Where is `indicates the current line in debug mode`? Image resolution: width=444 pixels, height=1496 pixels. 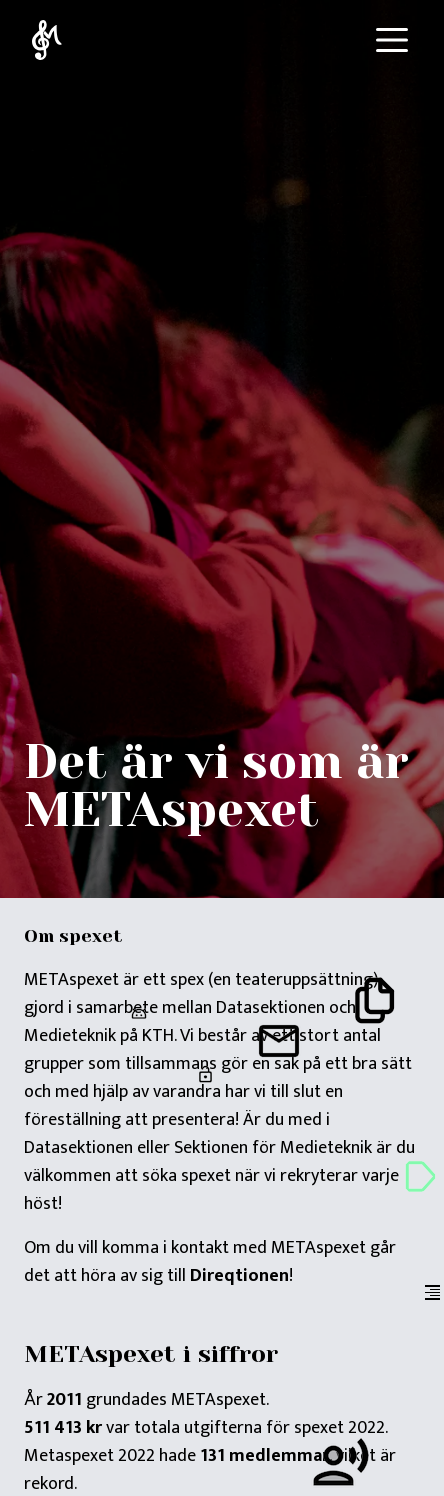
indicates the current line in debug mode is located at coordinates (418, 1176).